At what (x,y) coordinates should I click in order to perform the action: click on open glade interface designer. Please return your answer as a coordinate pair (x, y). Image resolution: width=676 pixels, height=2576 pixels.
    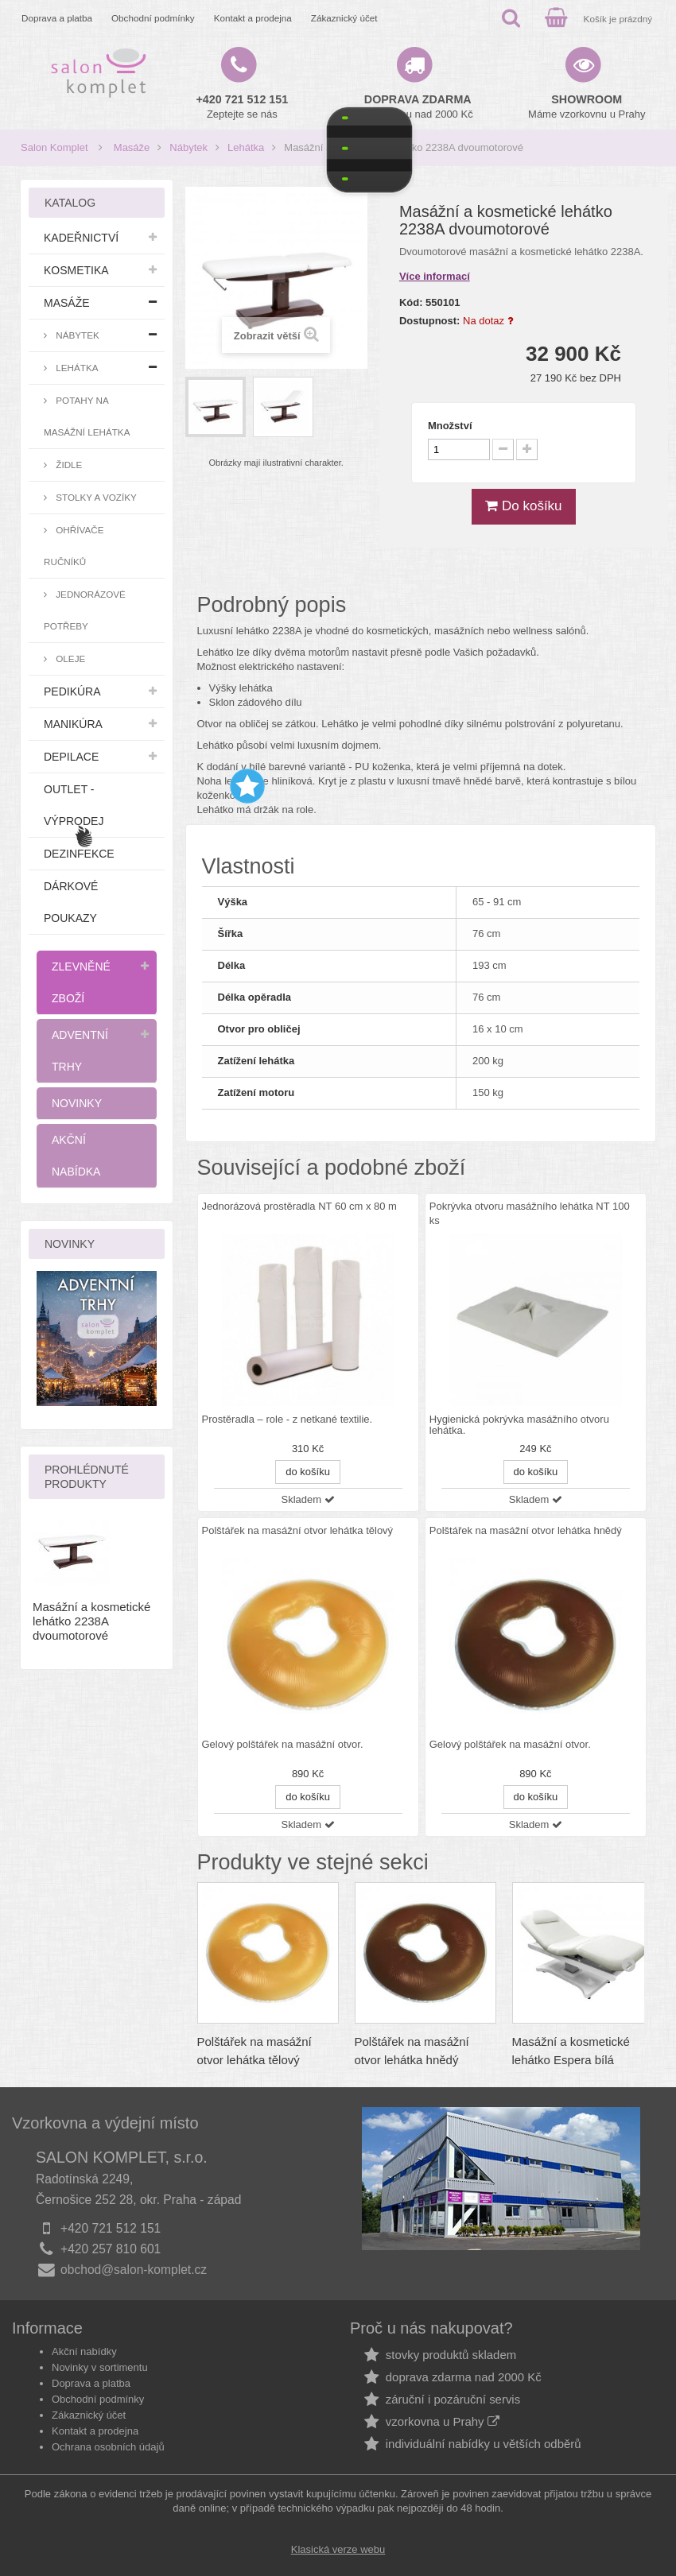
    Looking at the image, I should click on (84, 836).